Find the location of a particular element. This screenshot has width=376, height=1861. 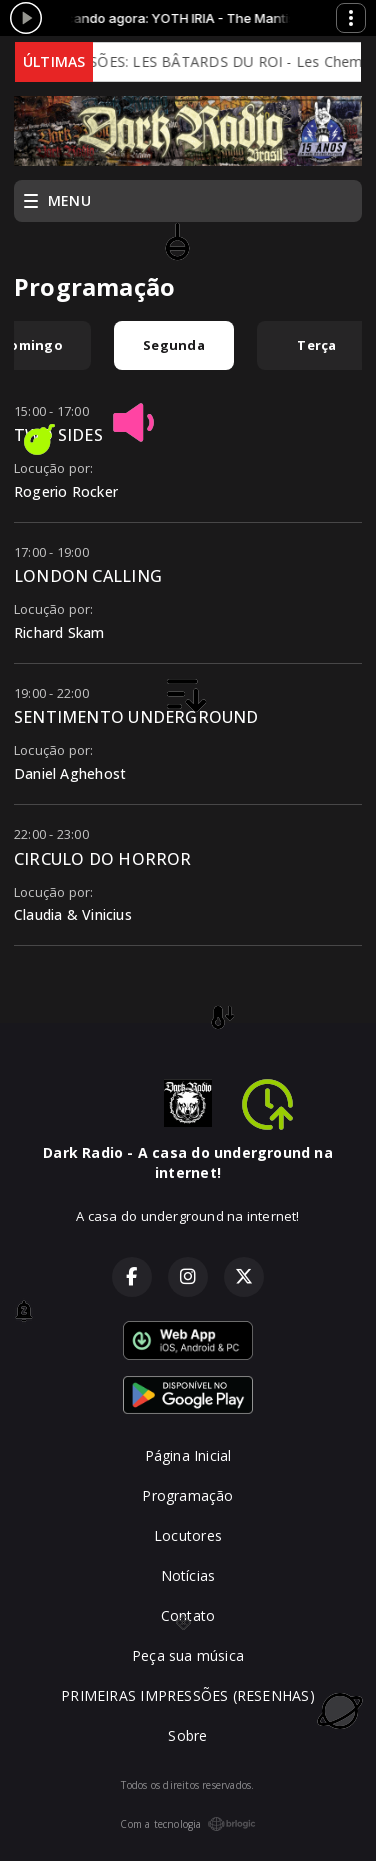

select genderless or non-binary gender option is located at coordinates (177, 242).